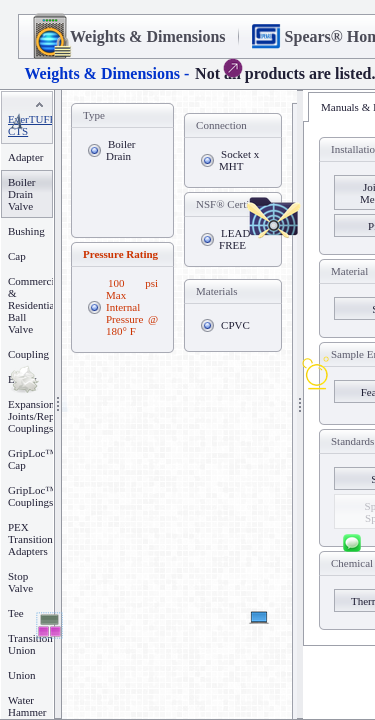 This screenshot has height=720, width=375. I want to click on indicates a symbolic link or shortcut to another file, so click(233, 68).